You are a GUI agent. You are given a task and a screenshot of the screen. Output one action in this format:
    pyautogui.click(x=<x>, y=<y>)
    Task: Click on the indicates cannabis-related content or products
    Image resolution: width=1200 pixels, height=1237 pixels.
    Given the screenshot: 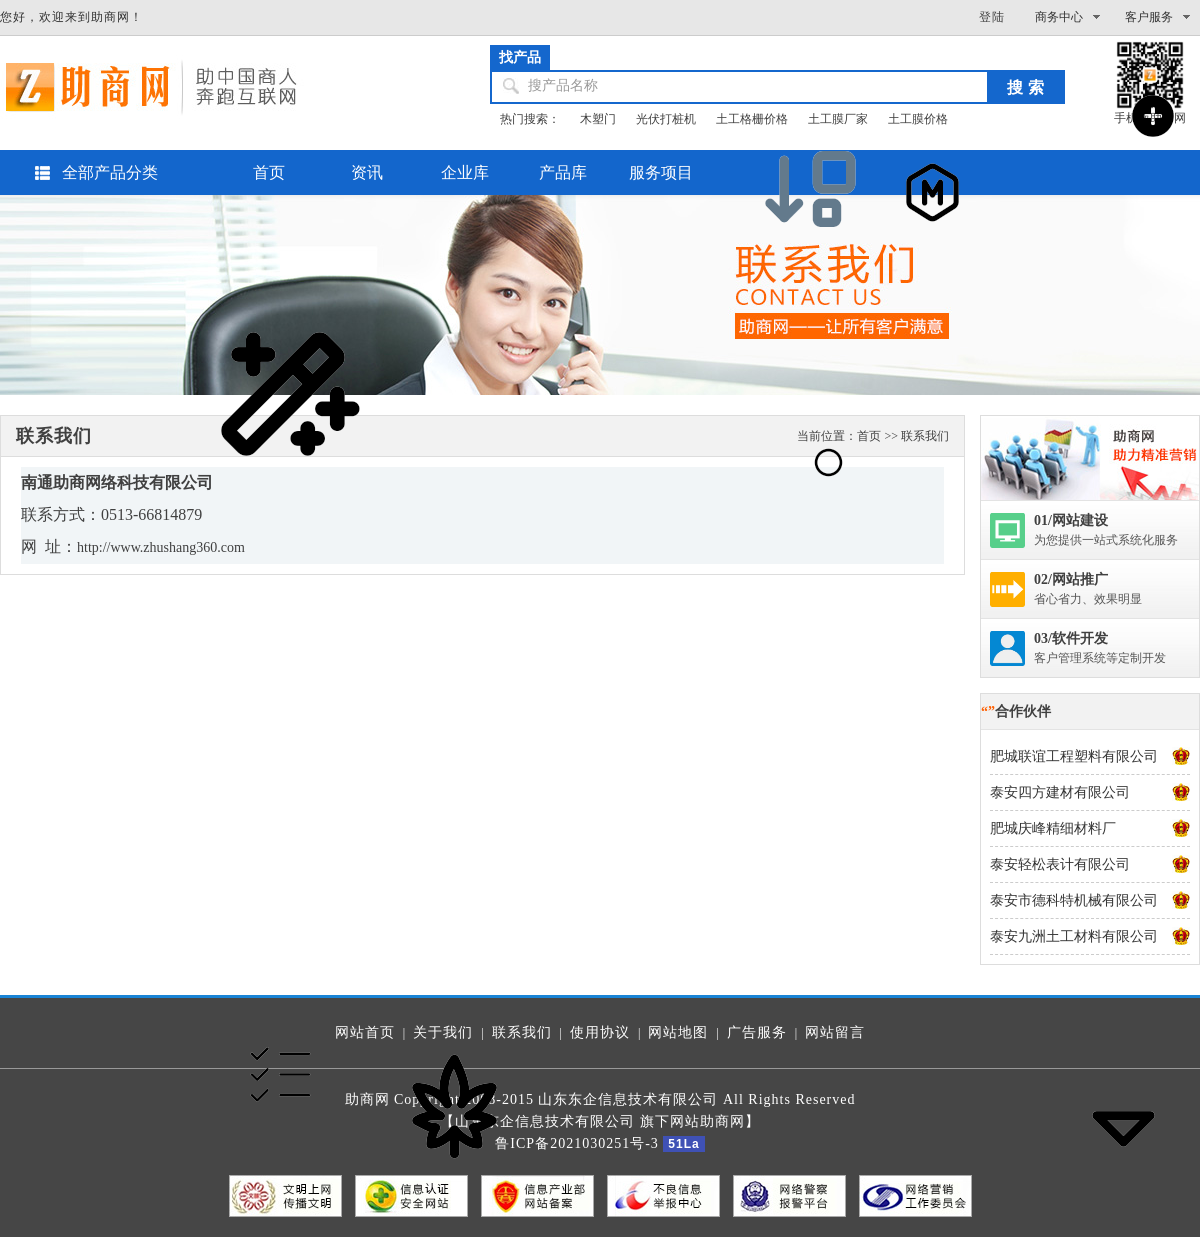 What is the action you would take?
    pyautogui.click(x=454, y=1106)
    